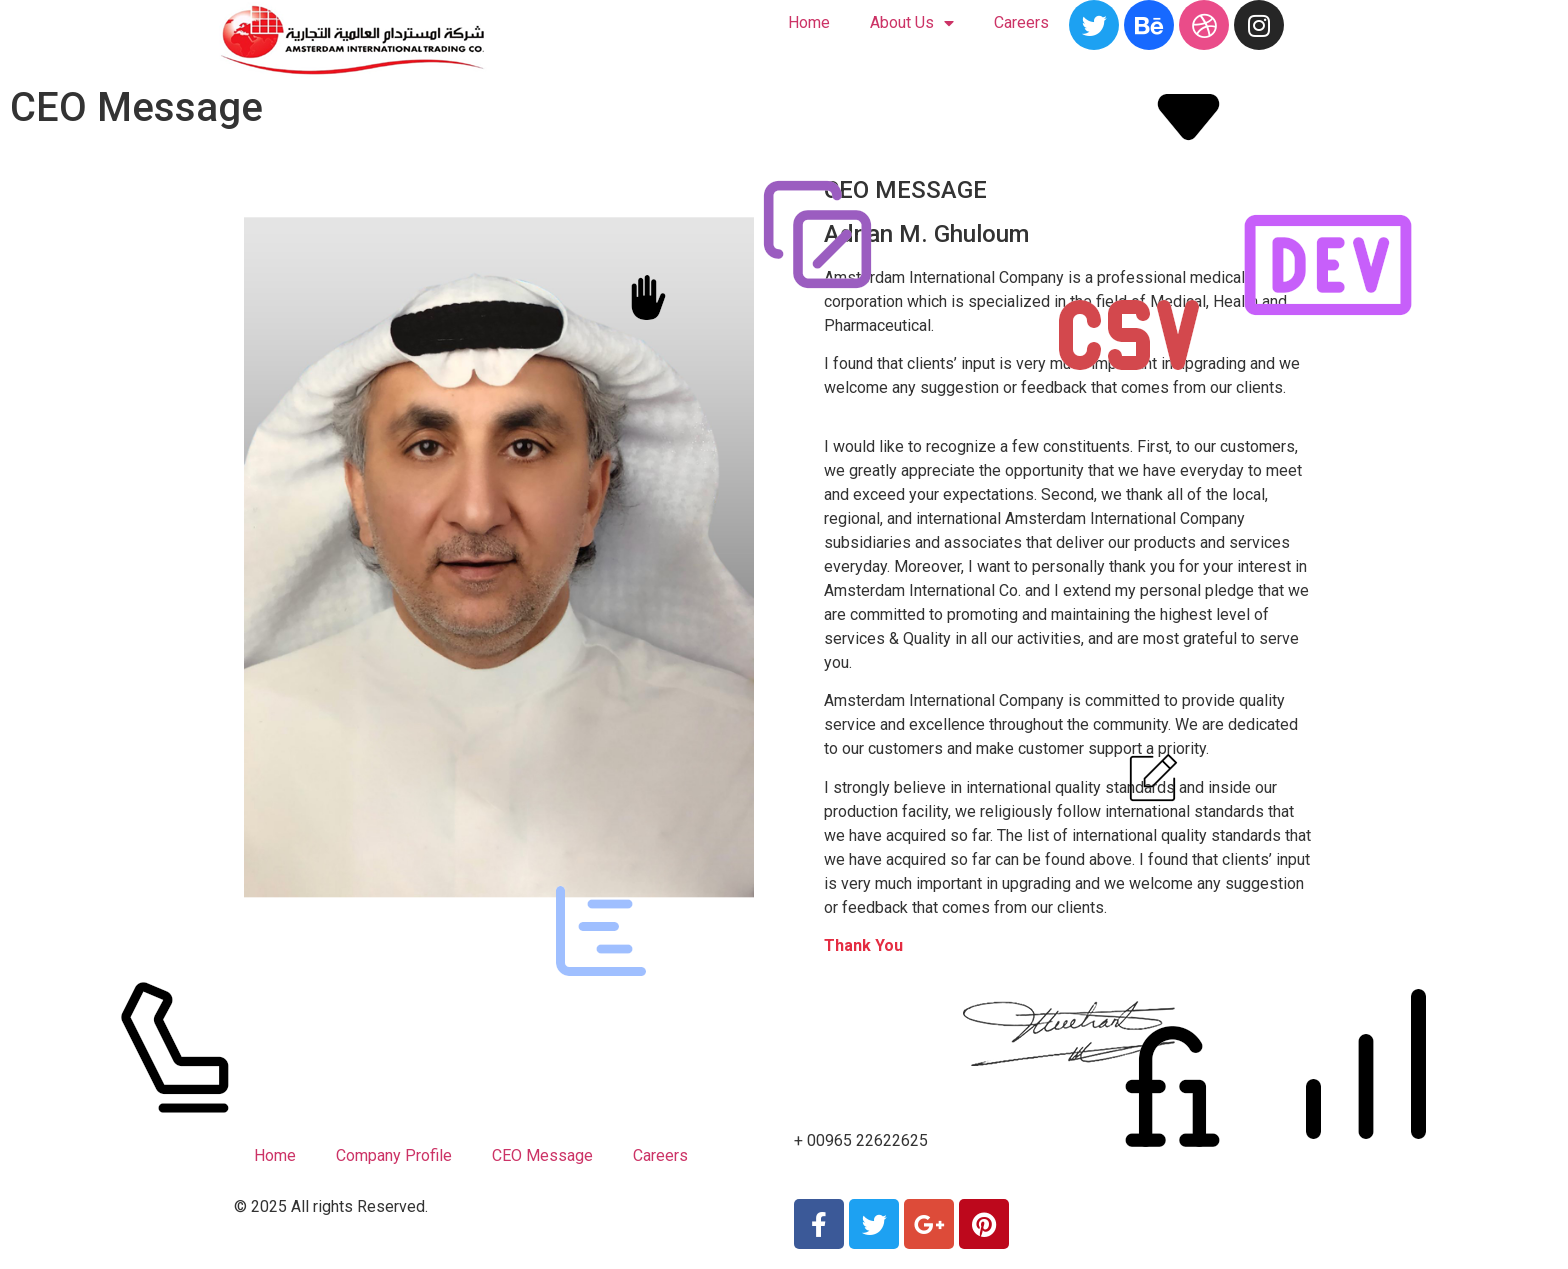  Describe the element at coordinates (1188, 114) in the screenshot. I see `expand dropdown menu` at that location.